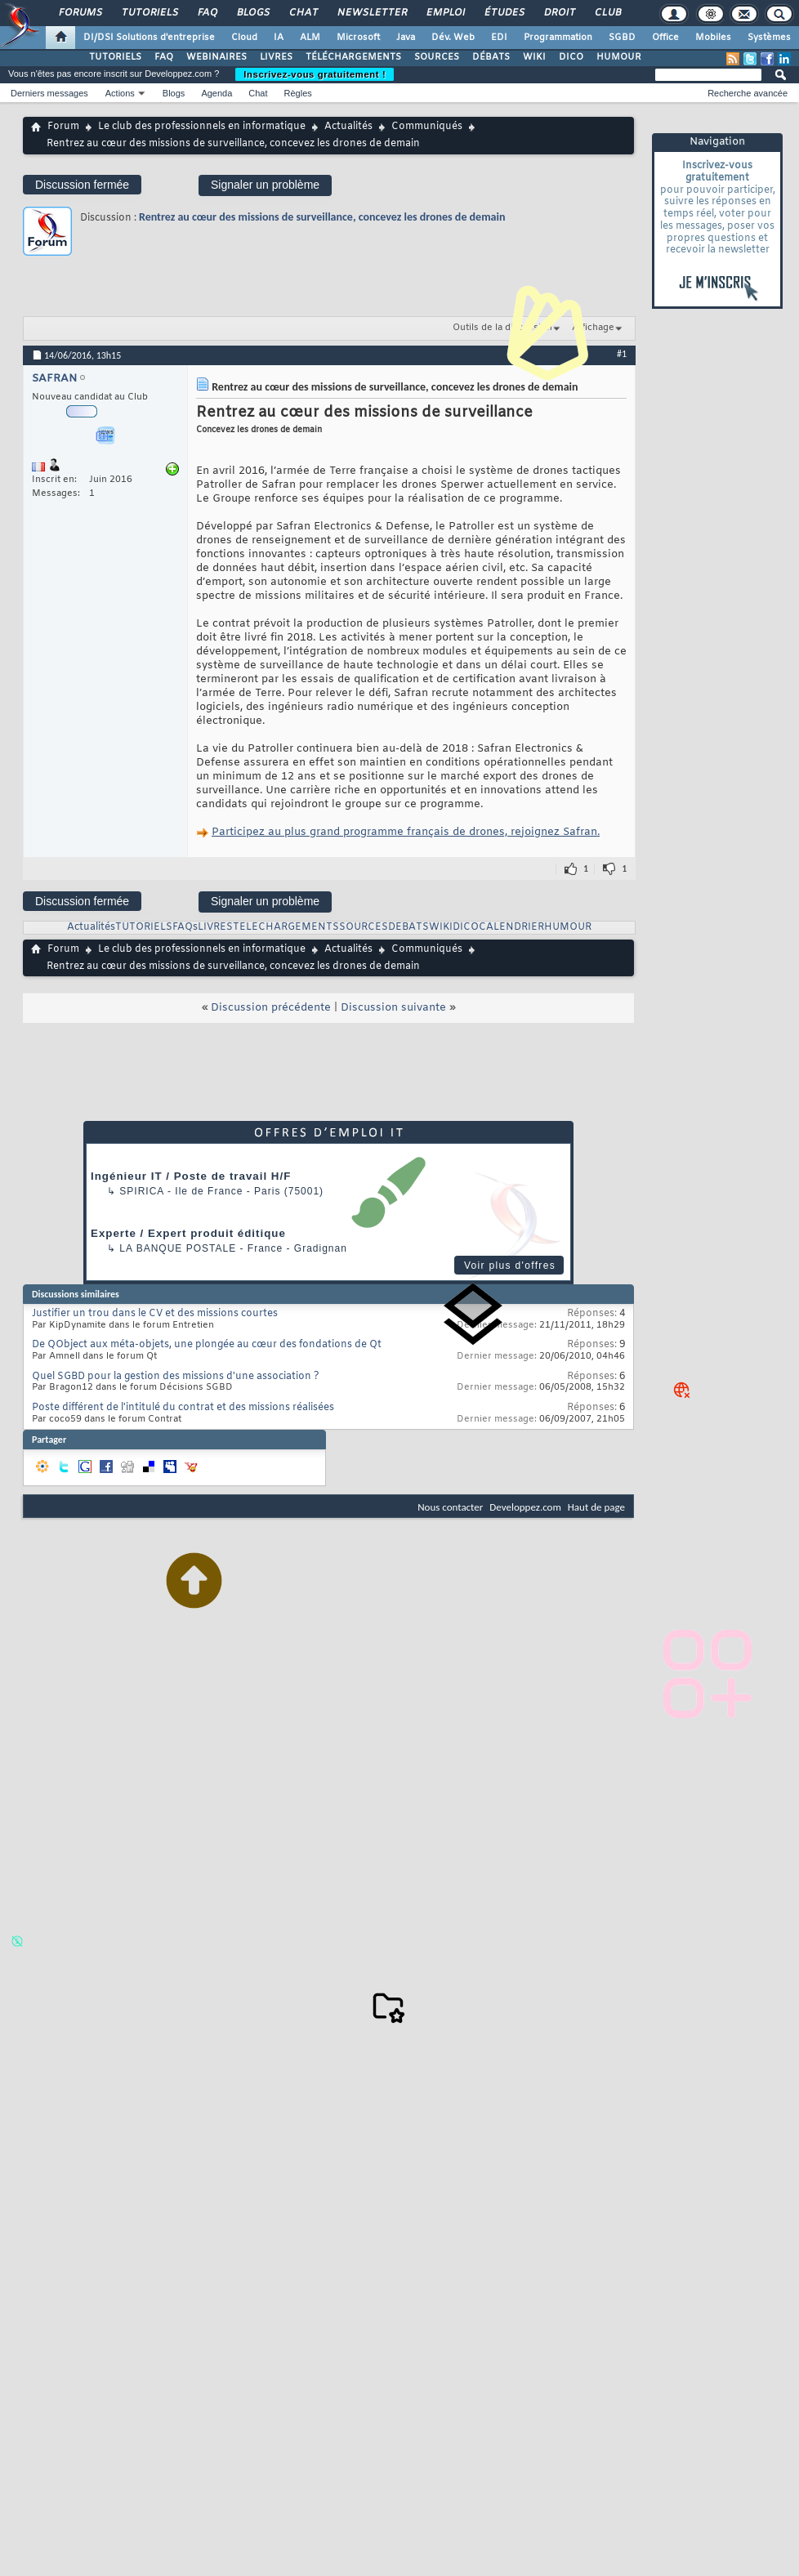  I want to click on add a new widget or module, so click(707, 1674).